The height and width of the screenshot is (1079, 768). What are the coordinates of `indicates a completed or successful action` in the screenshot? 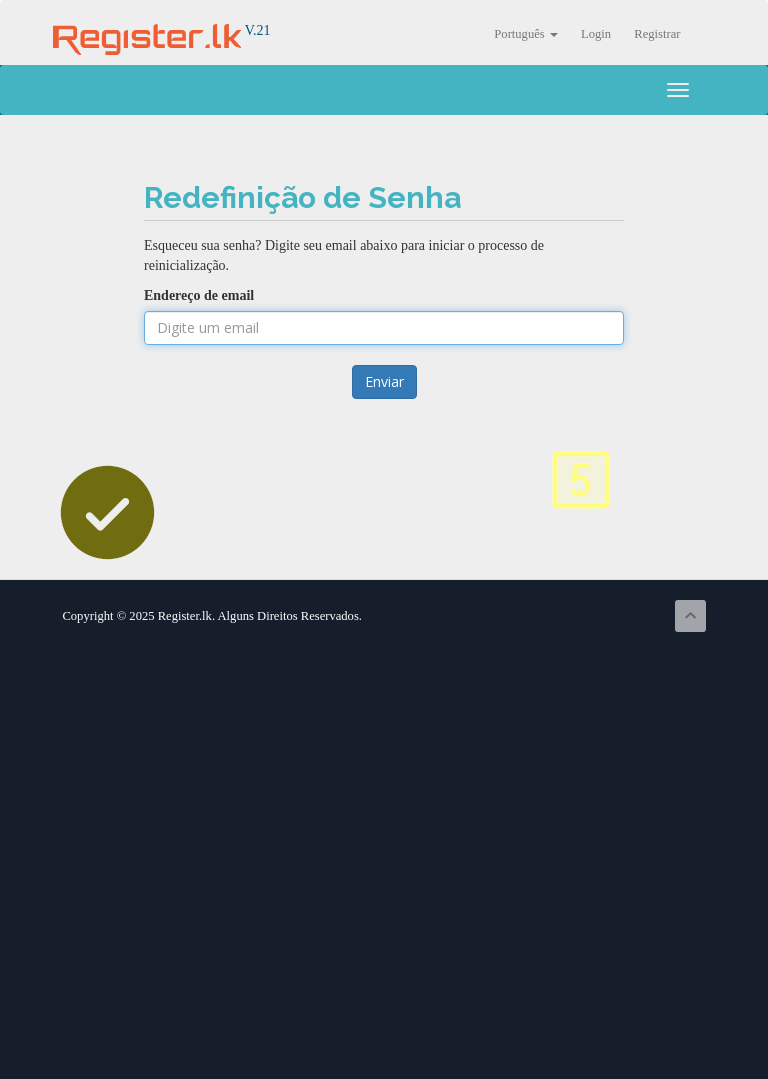 It's located at (107, 512).